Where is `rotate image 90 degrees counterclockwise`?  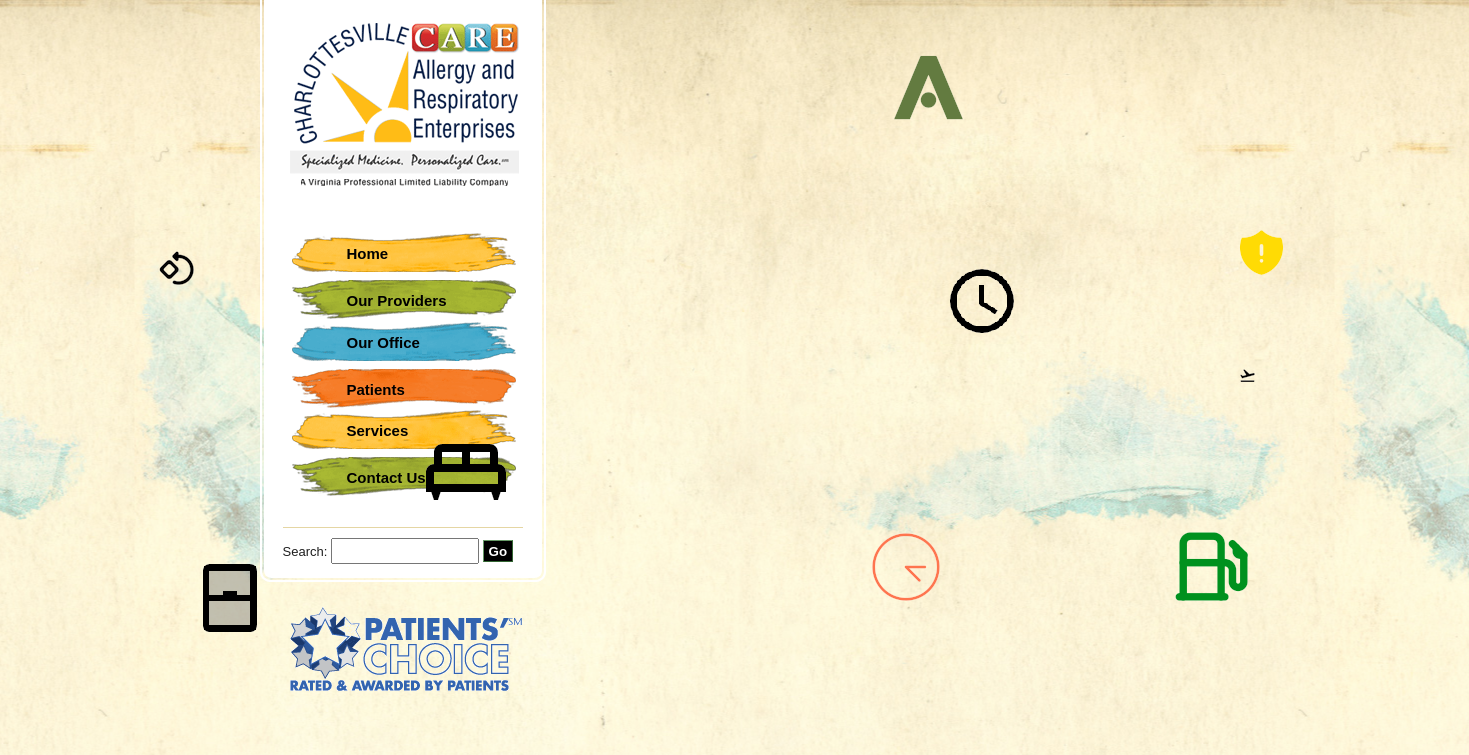
rotate image 90 degrees counterclockwise is located at coordinates (177, 268).